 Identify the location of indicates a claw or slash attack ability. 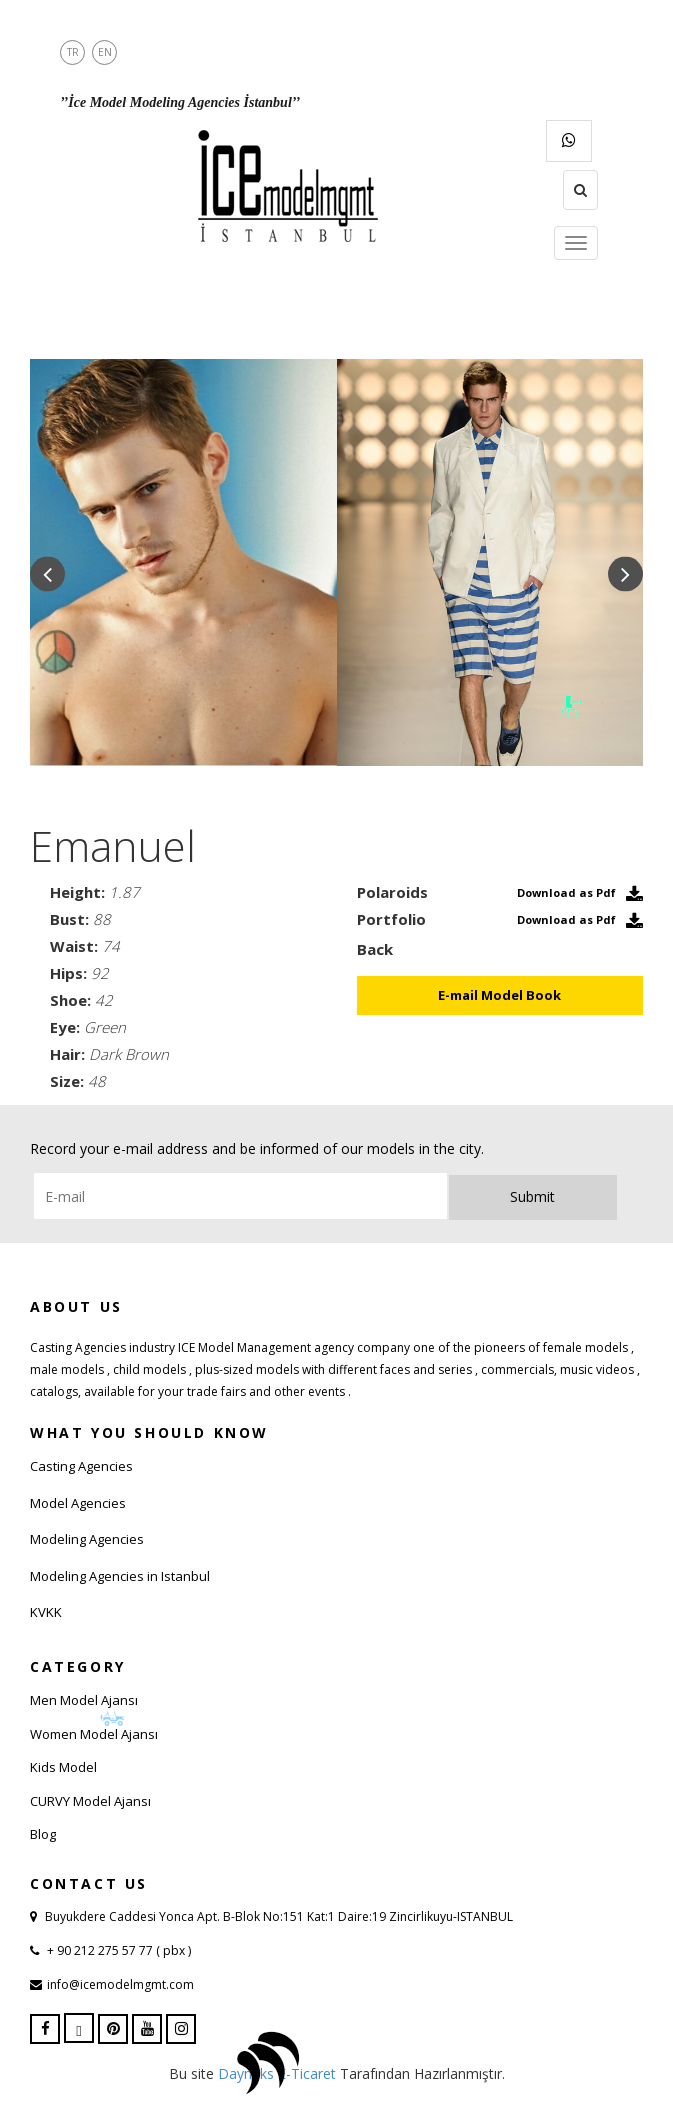
(268, 2062).